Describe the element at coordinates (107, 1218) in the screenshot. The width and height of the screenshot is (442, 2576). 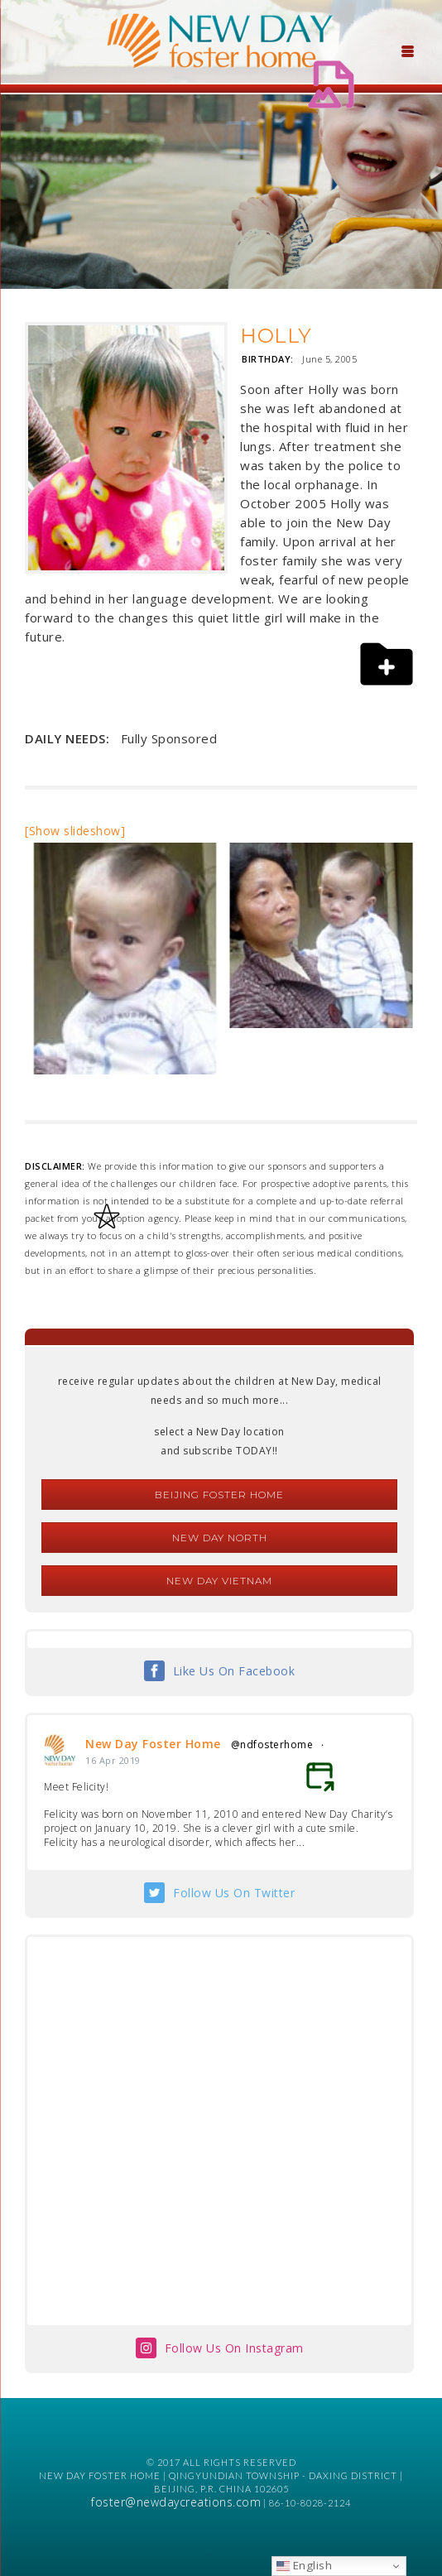
I see `select occult or mystical category` at that location.